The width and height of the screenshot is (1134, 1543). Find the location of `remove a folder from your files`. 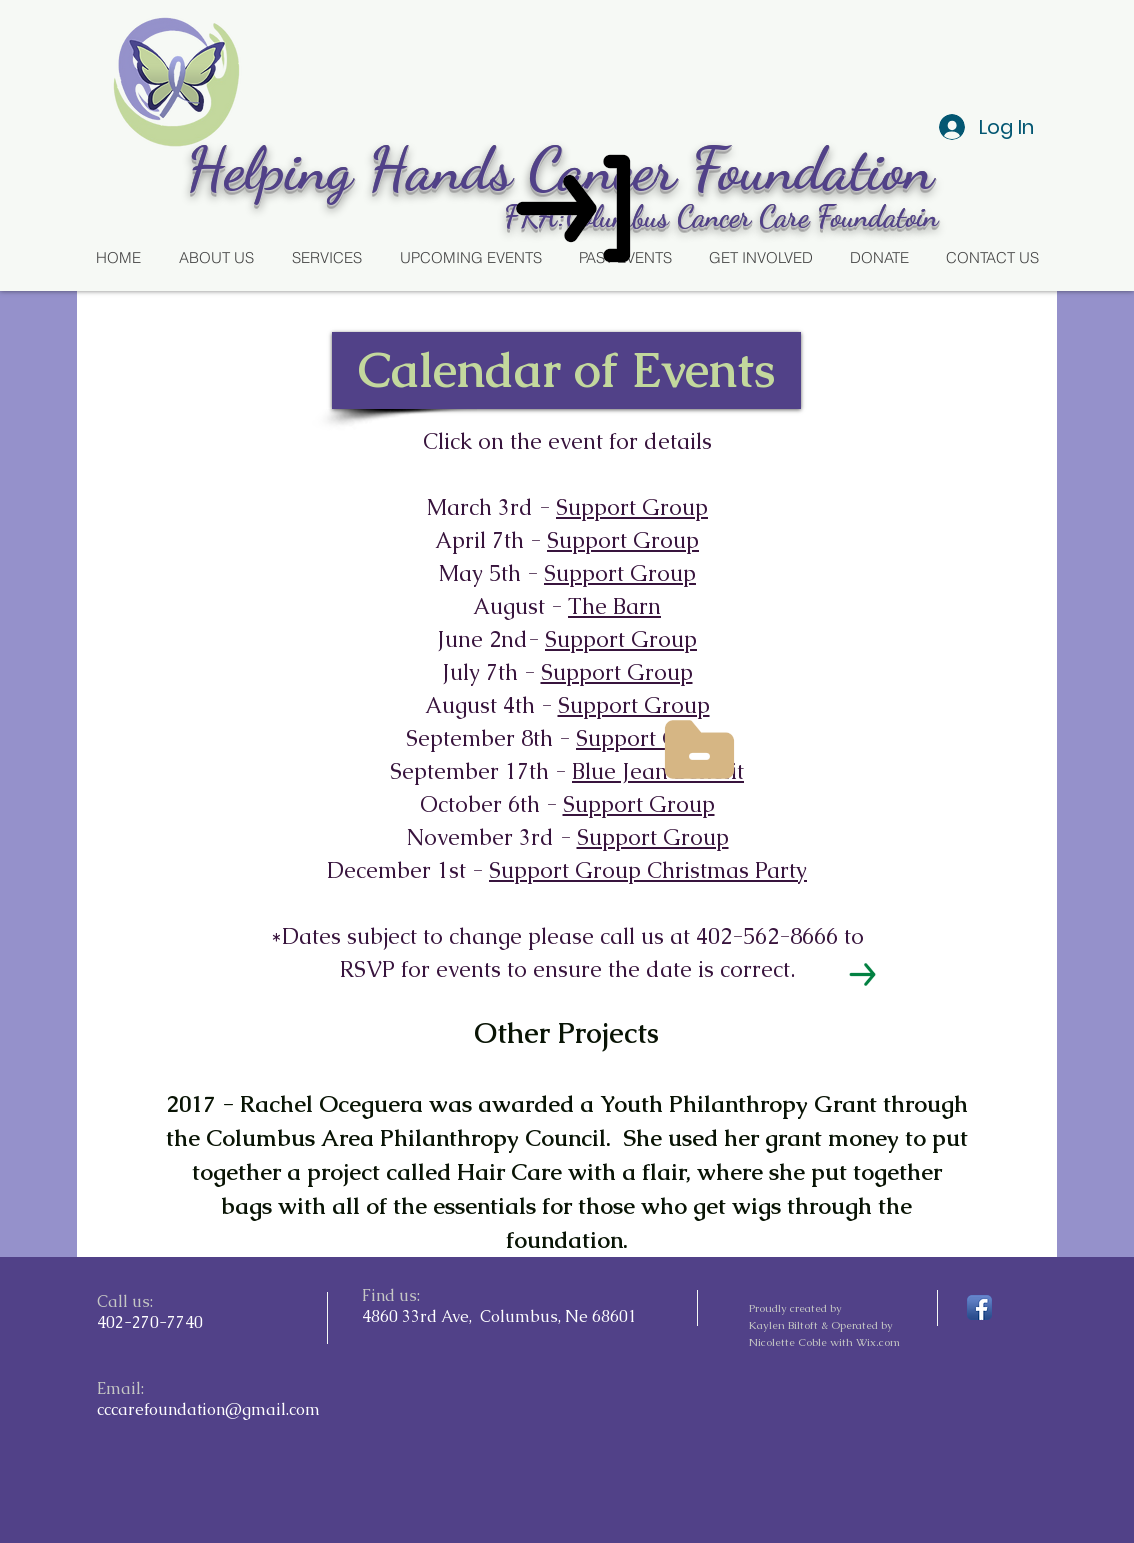

remove a folder from your files is located at coordinates (699, 749).